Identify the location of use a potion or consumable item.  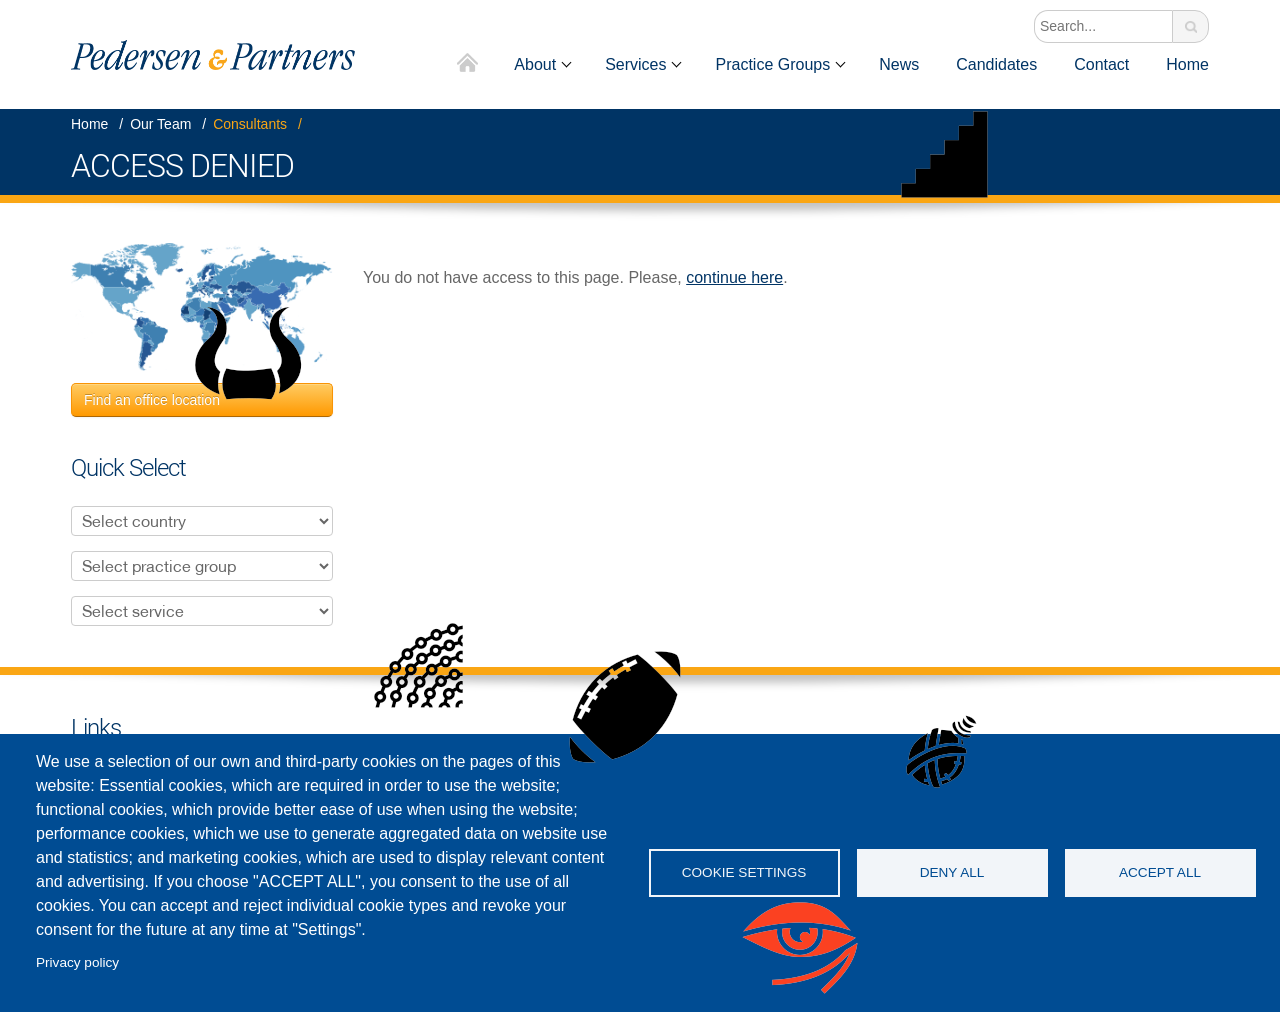
(941, 751).